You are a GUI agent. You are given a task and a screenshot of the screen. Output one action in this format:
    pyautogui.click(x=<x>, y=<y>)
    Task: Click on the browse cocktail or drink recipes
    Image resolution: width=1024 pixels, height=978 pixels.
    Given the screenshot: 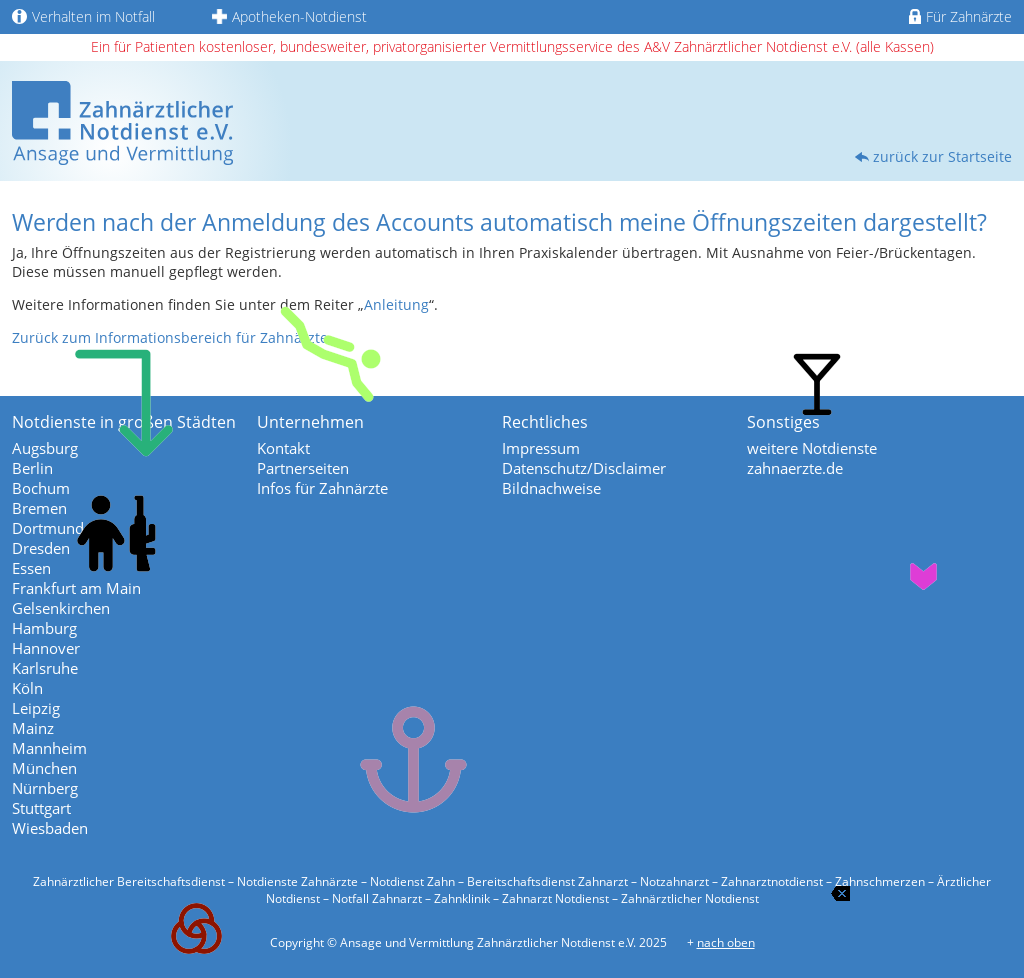 What is the action you would take?
    pyautogui.click(x=817, y=383)
    